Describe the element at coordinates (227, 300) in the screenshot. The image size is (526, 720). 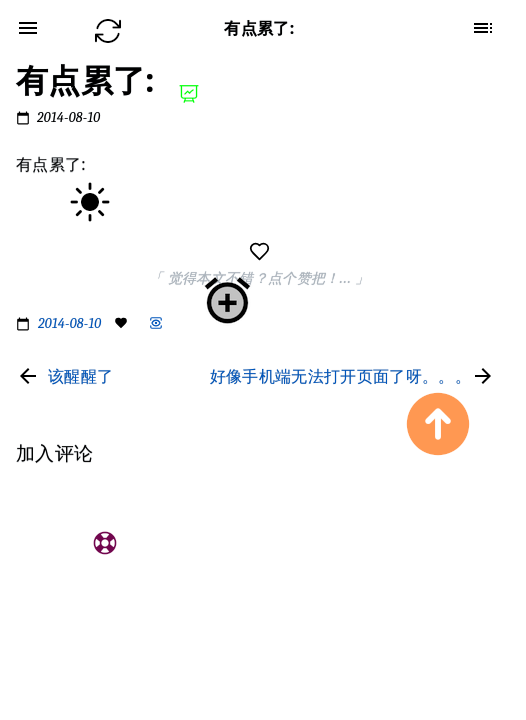
I see `add a new alarm` at that location.